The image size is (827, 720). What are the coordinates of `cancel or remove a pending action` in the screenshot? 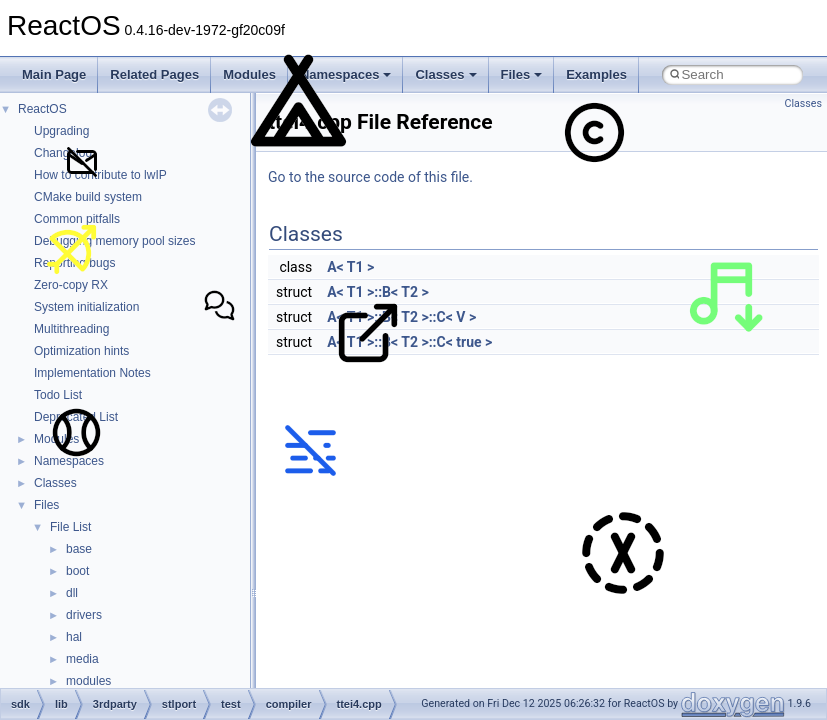 It's located at (623, 553).